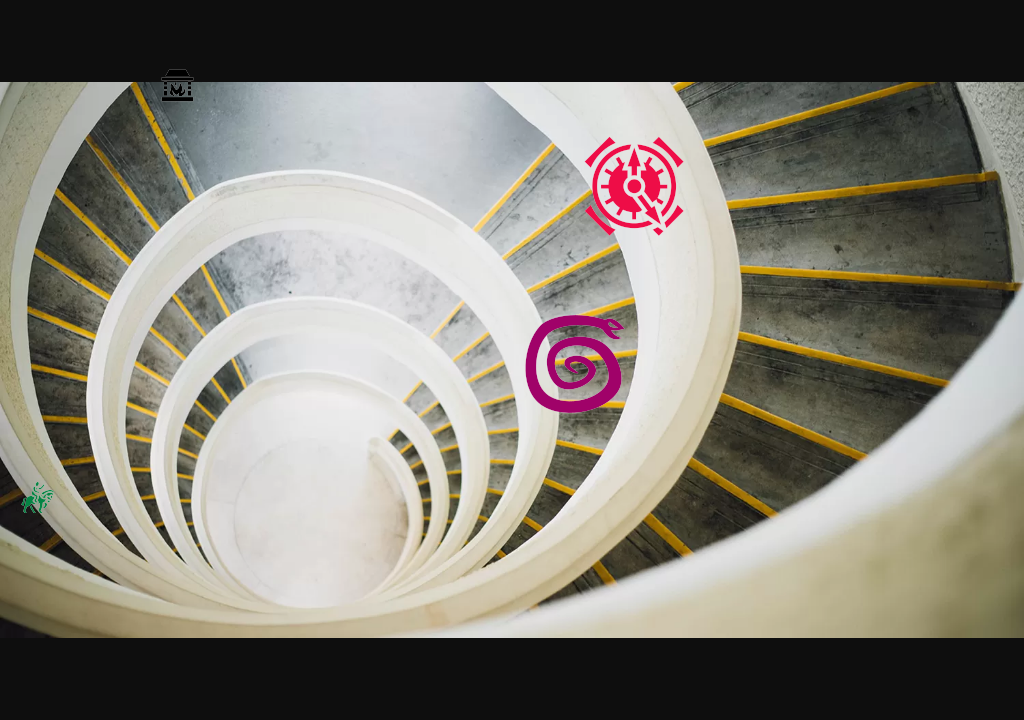  What do you see at coordinates (37, 497) in the screenshot?
I see `select cavalry unit type` at bounding box center [37, 497].